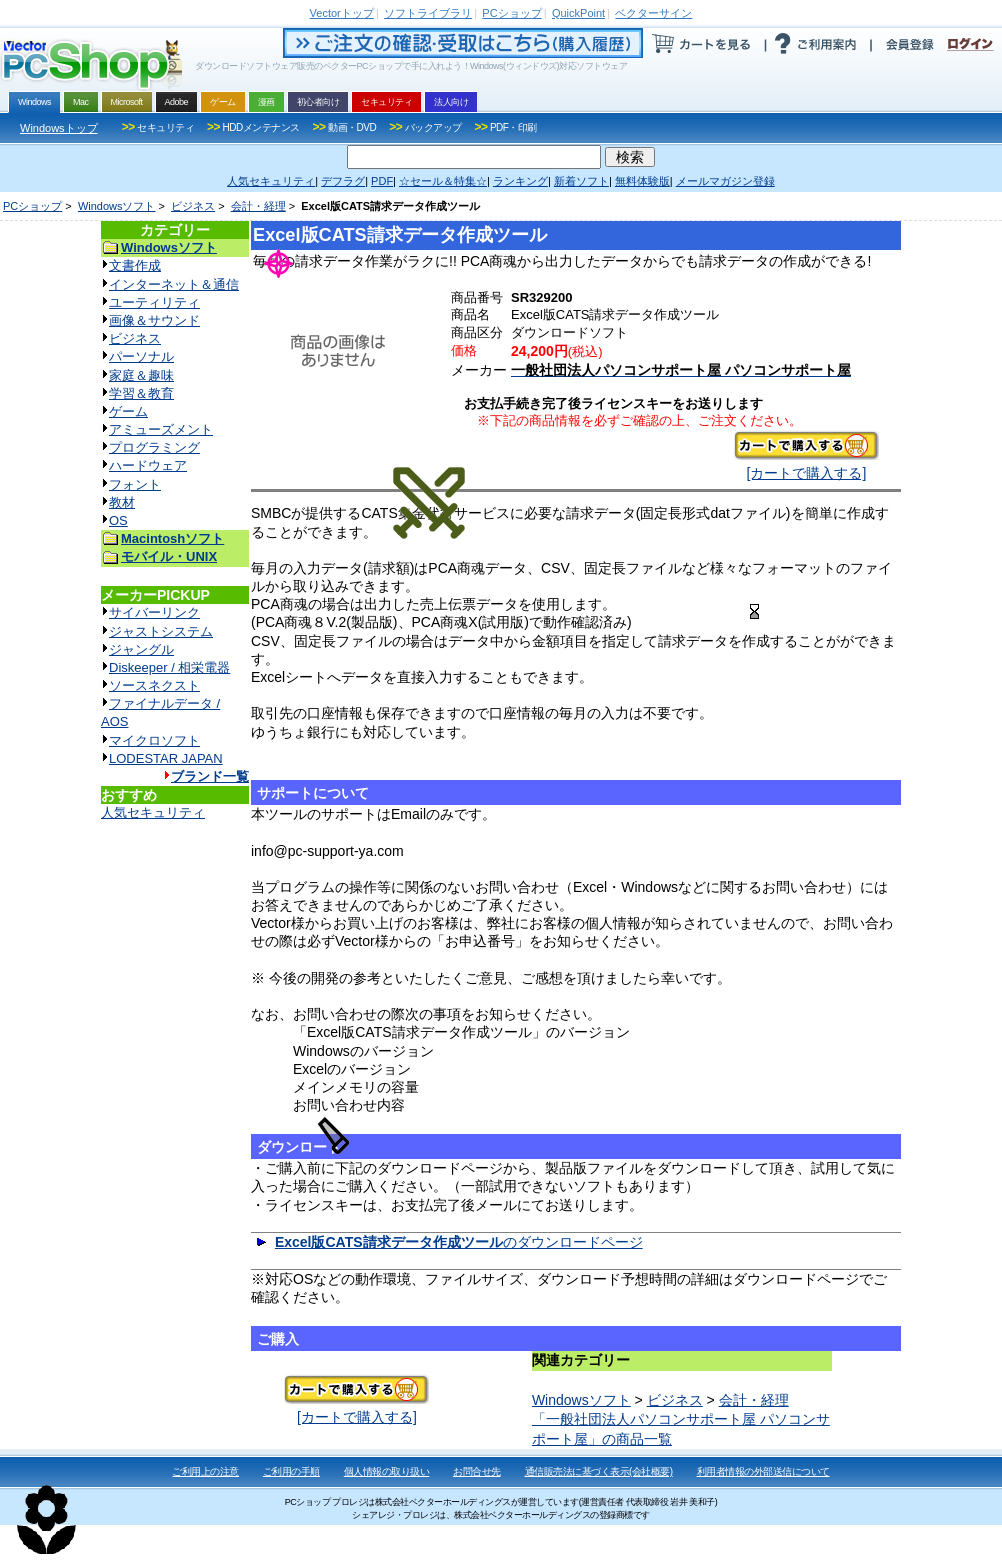 The width and height of the screenshot is (1002, 1565). I want to click on indicates time is running out or nearing completion, so click(754, 611).